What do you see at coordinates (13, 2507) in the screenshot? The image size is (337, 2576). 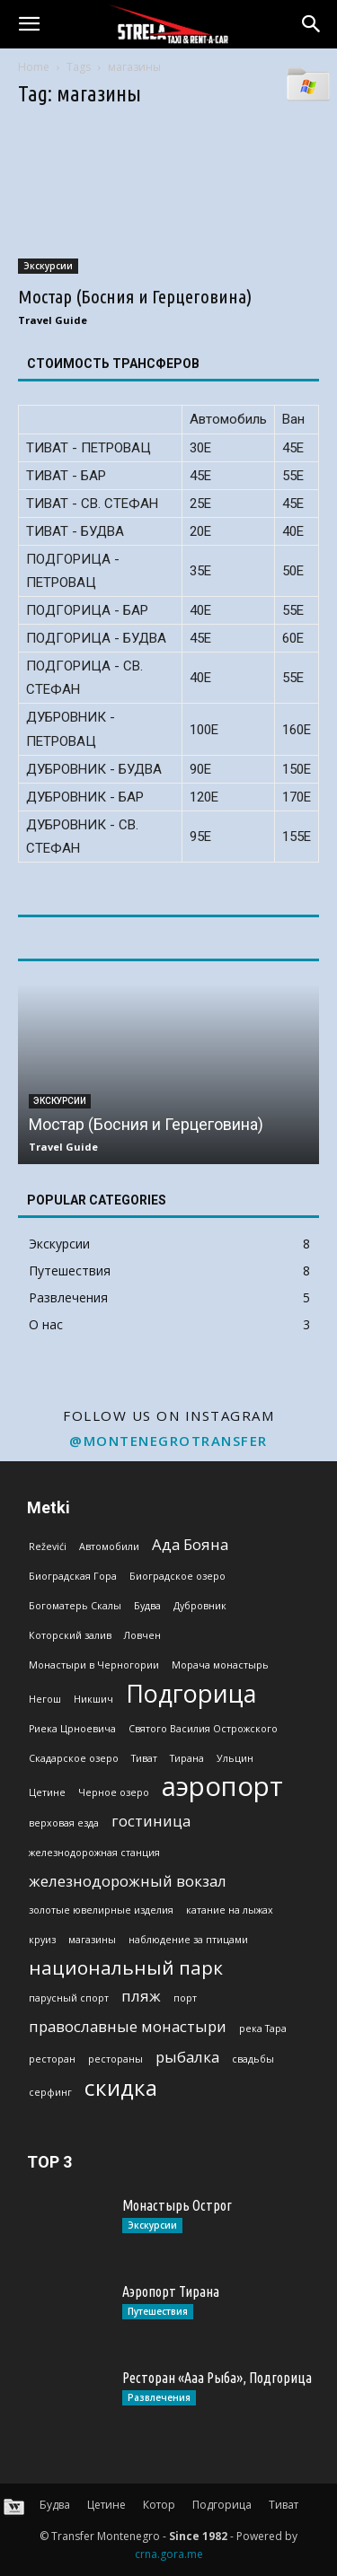 I see `open folder containing saved wikipedia articles` at bounding box center [13, 2507].